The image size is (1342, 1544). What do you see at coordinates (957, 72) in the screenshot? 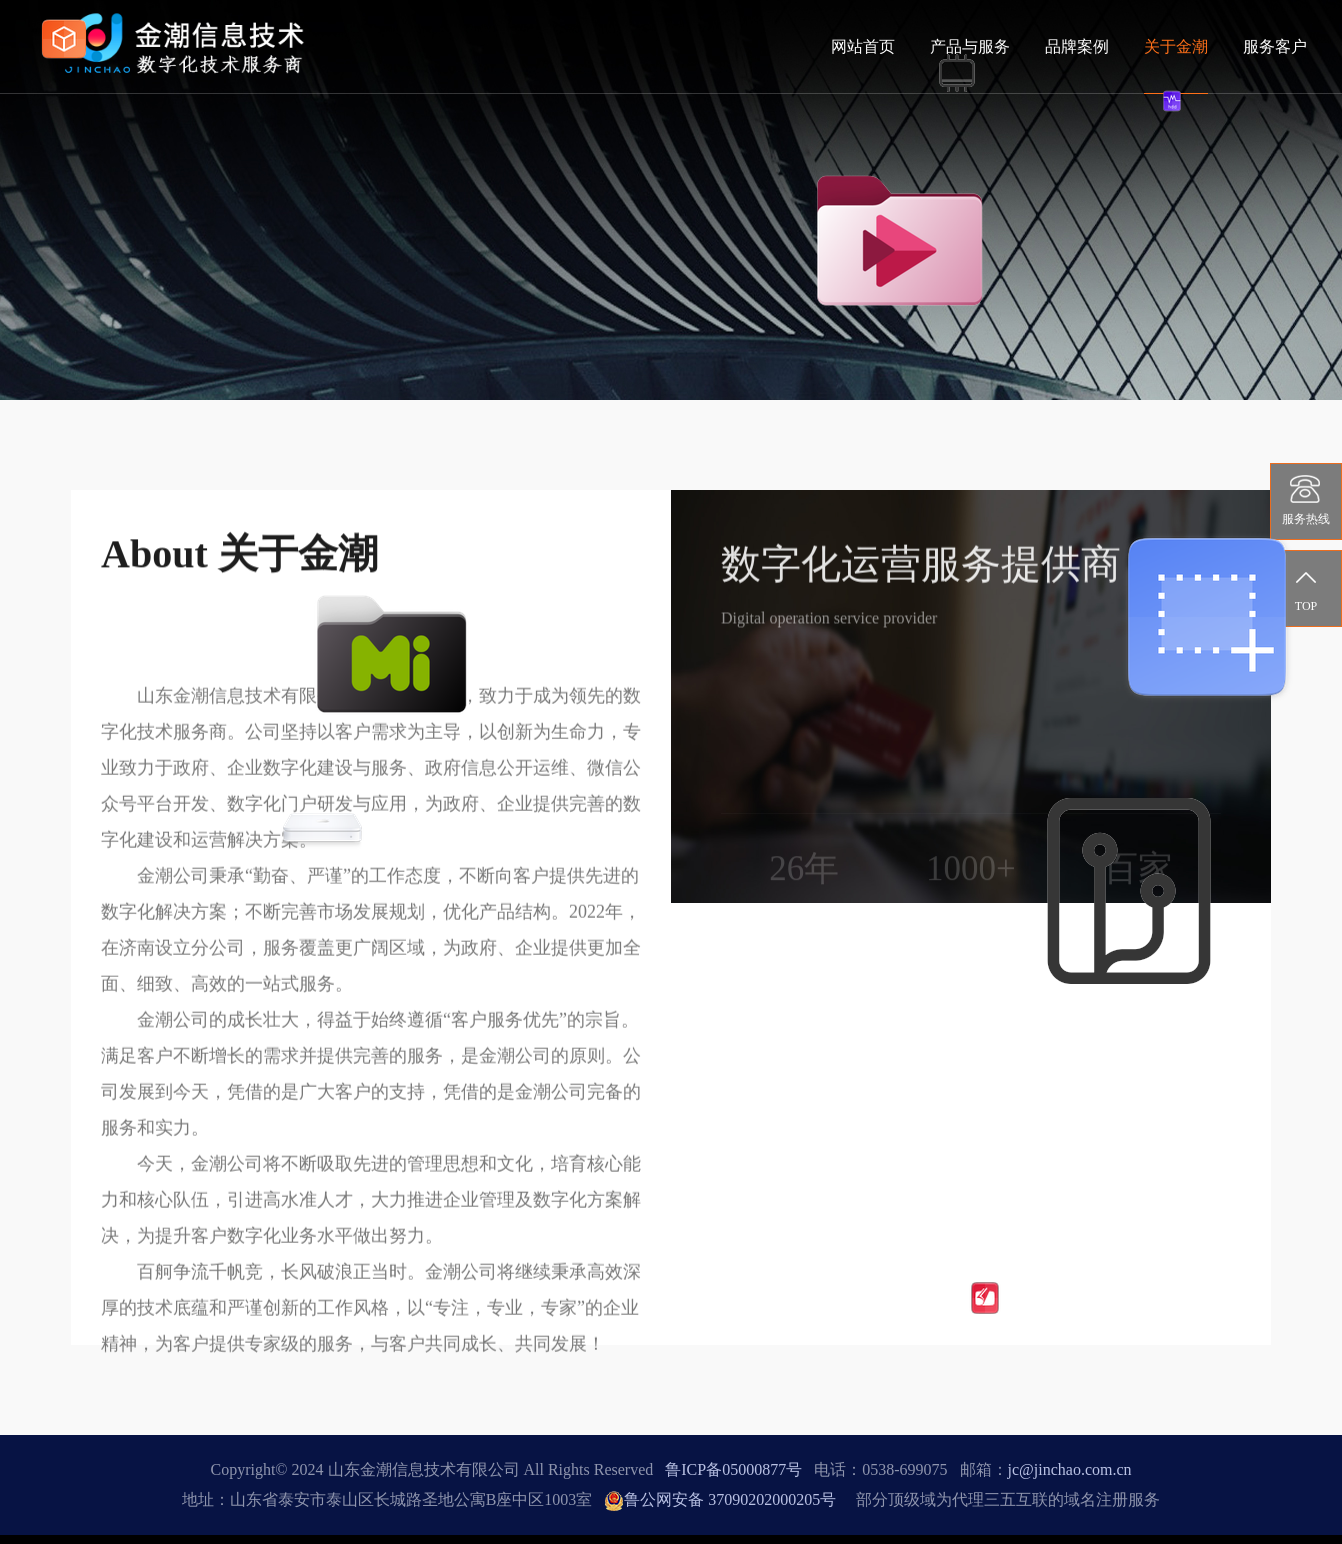
I see `view system hardware information` at bounding box center [957, 72].